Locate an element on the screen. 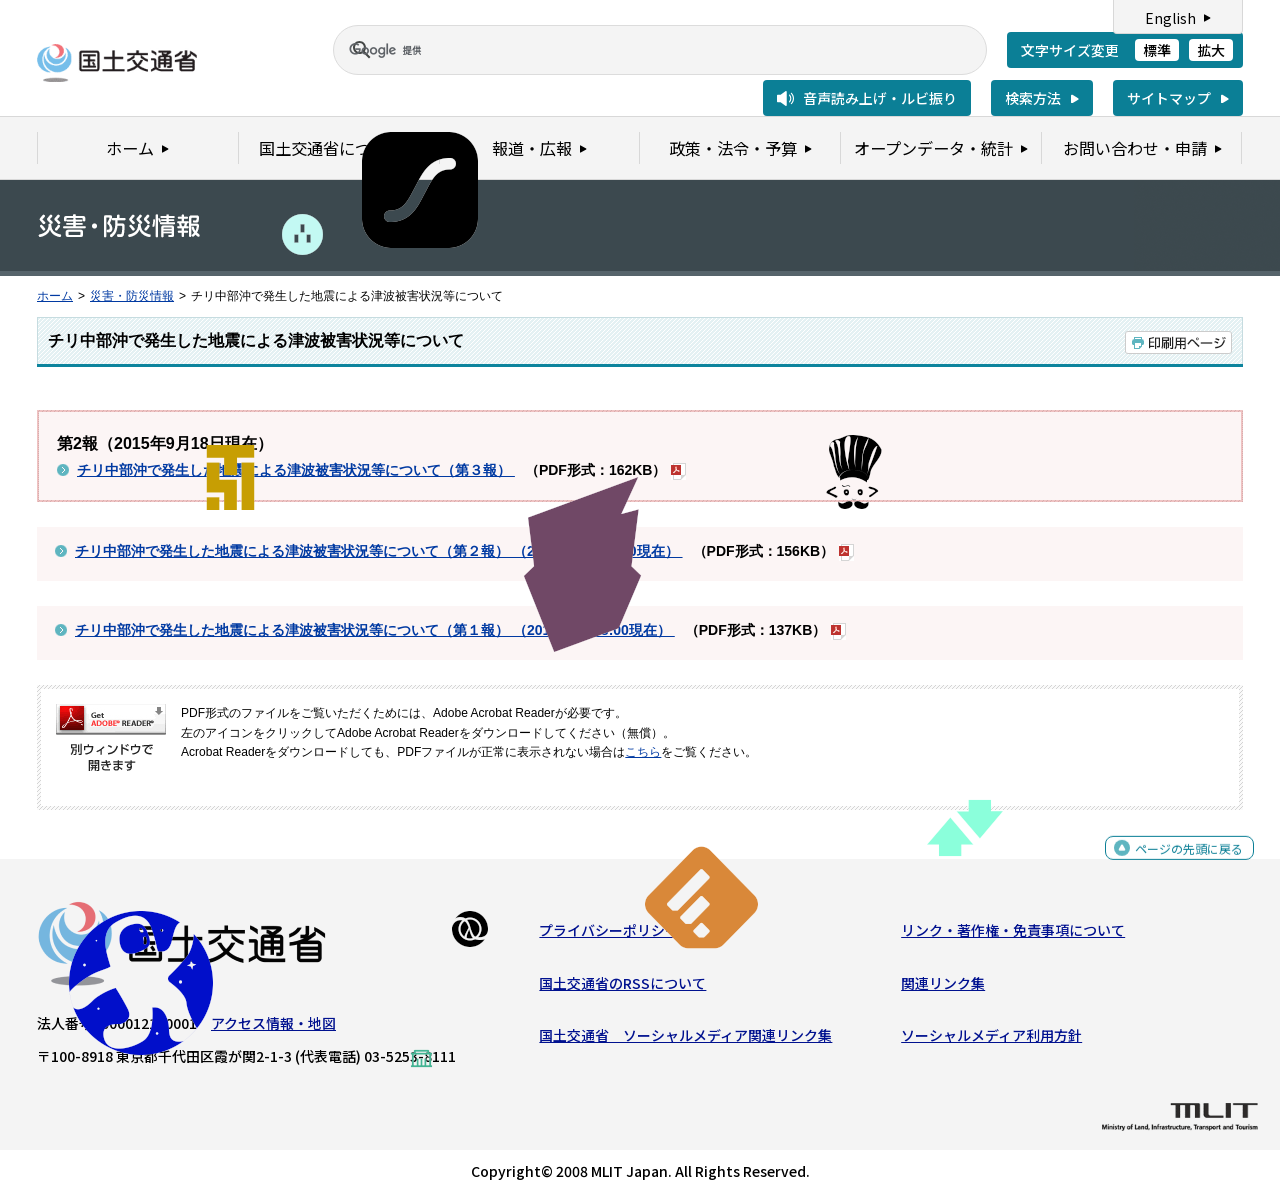 This screenshot has width=1280, height=1201. electrical outlet or power socket indicator is located at coordinates (302, 234).